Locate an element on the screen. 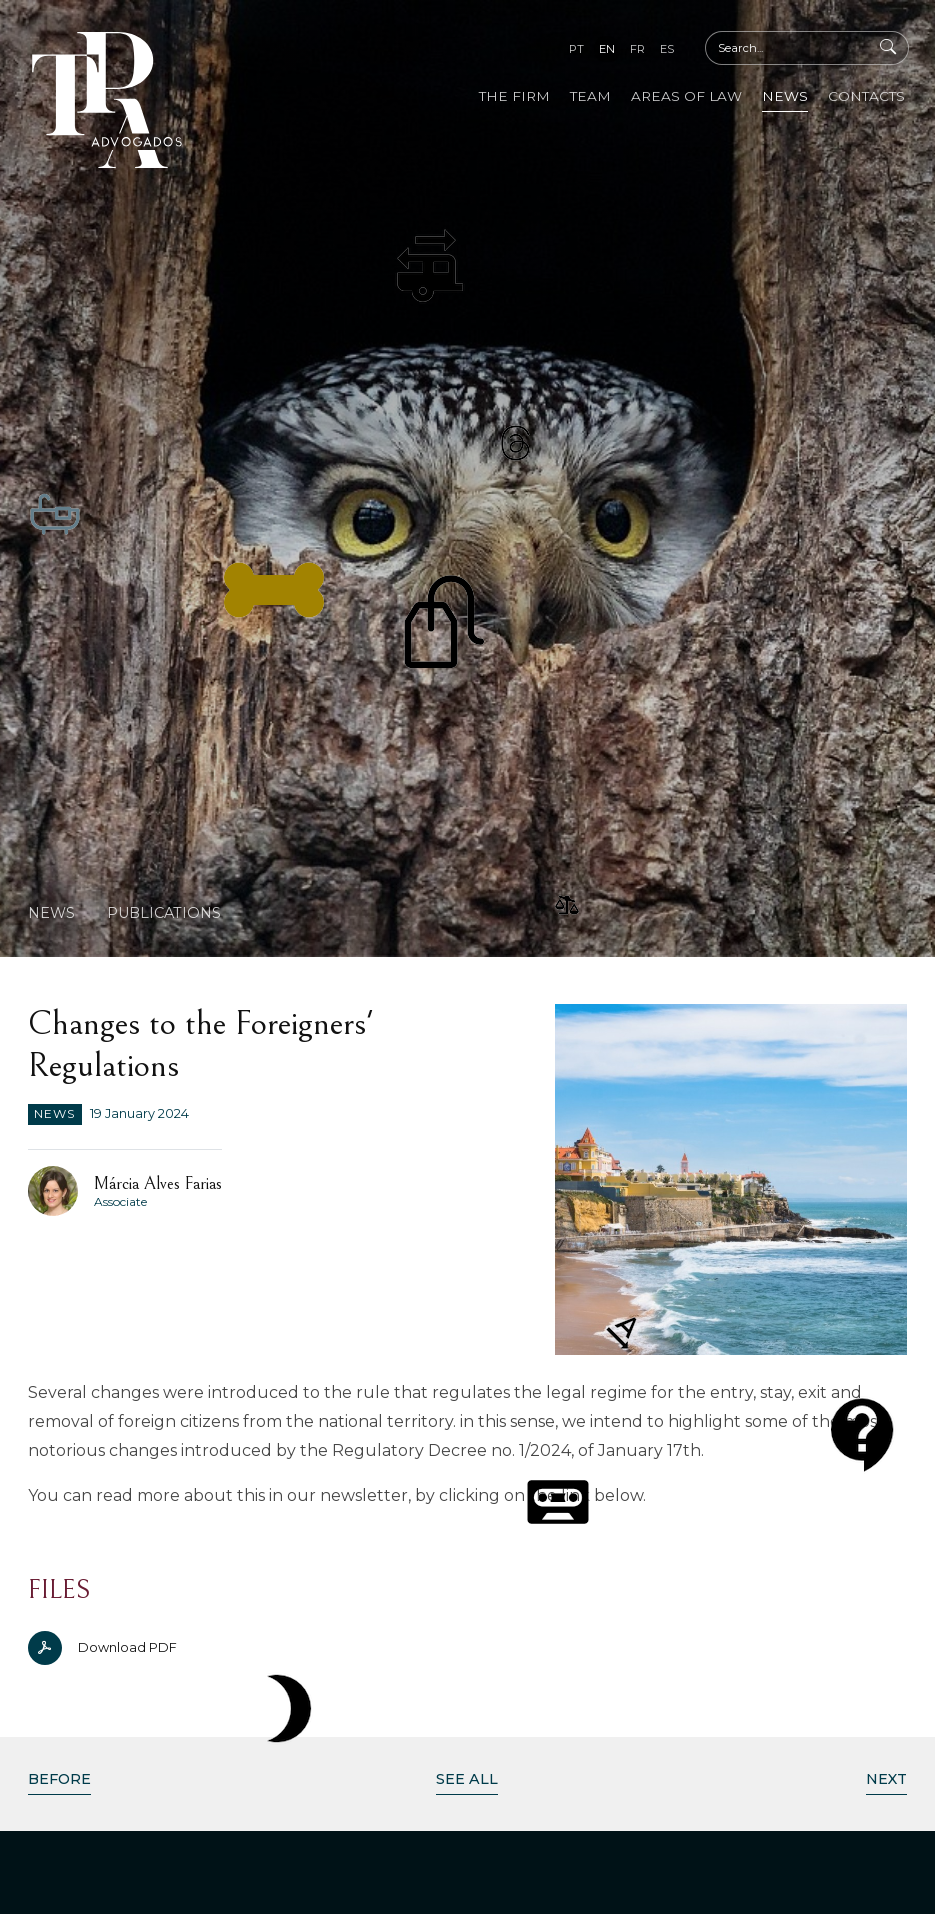 This screenshot has width=935, height=1914. open the Threads app is located at coordinates (516, 443).